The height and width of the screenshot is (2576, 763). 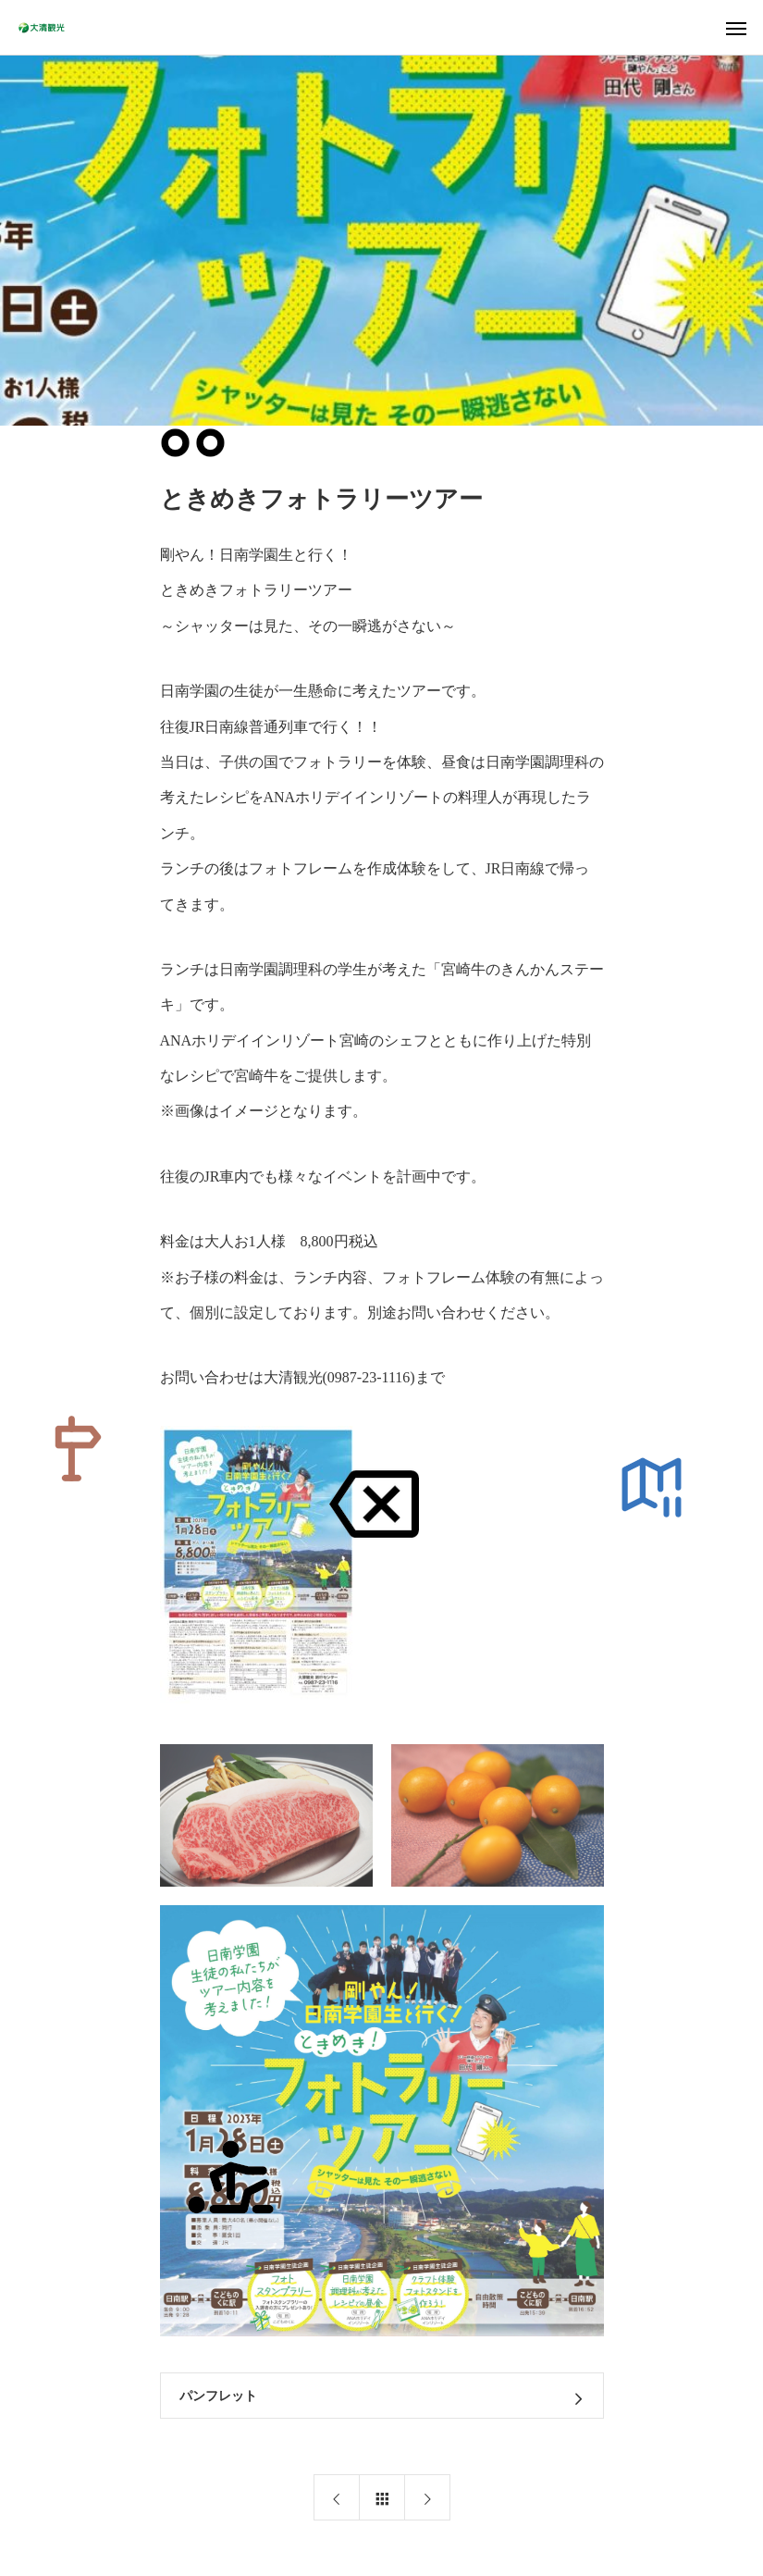 I want to click on navigate to directions or wayfinding, so click(x=78, y=1448).